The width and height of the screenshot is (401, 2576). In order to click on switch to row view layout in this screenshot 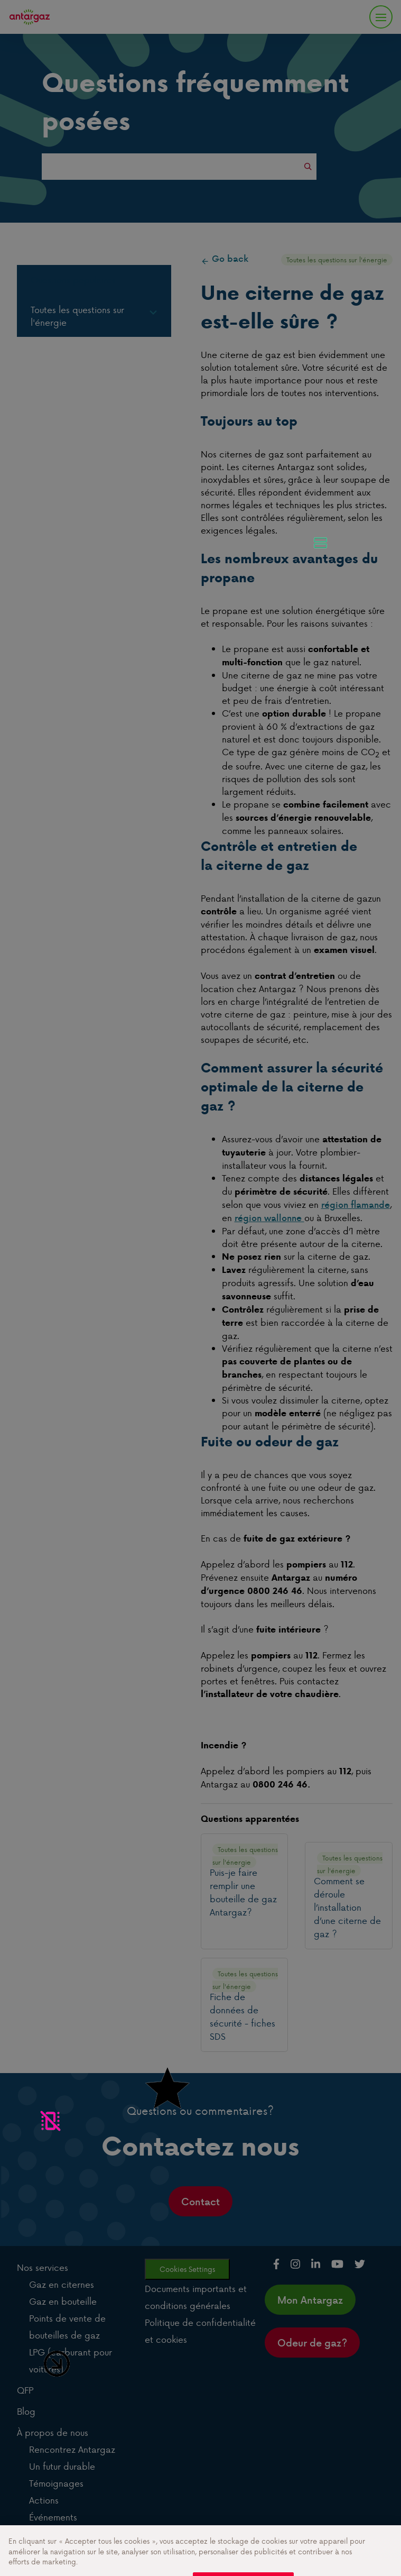, I will do `click(320, 543)`.